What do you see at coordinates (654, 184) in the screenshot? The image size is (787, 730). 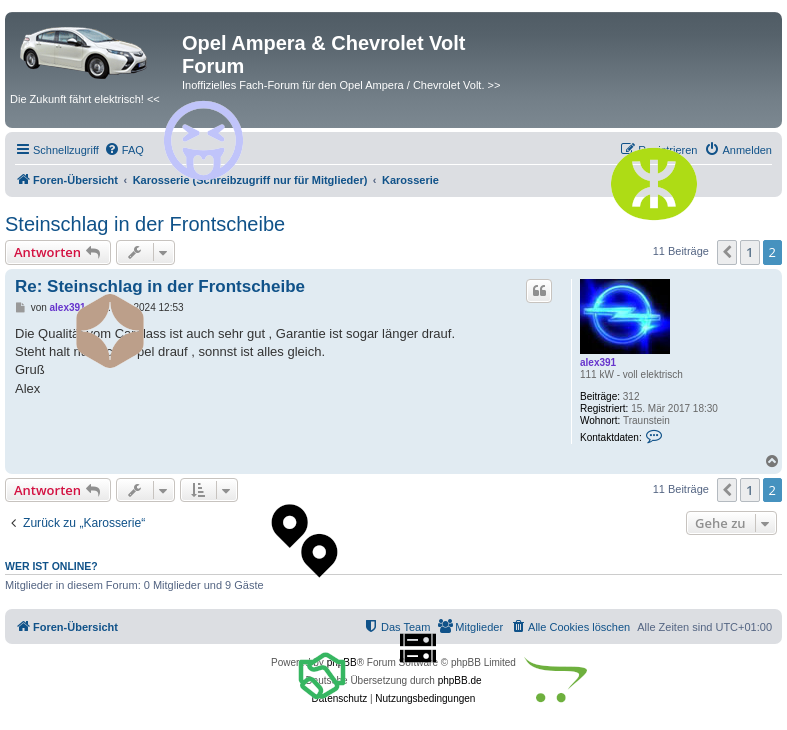 I see `mtr (hong kong mass transit railway) company logo` at bounding box center [654, 184].